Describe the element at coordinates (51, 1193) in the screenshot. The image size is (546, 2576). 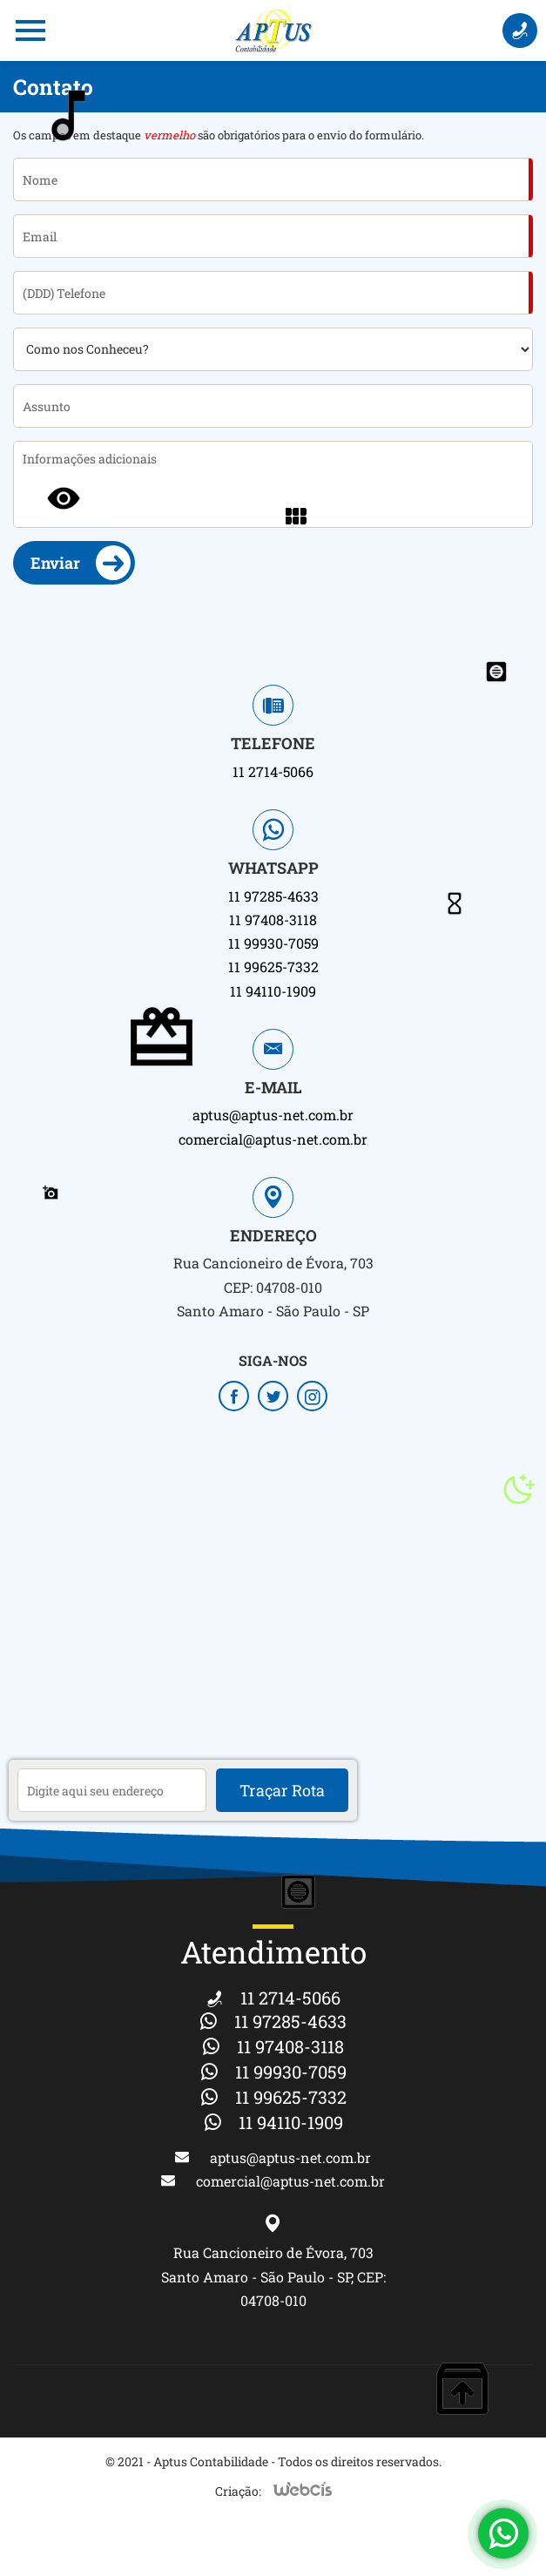
I see `add a new photo` at that location.